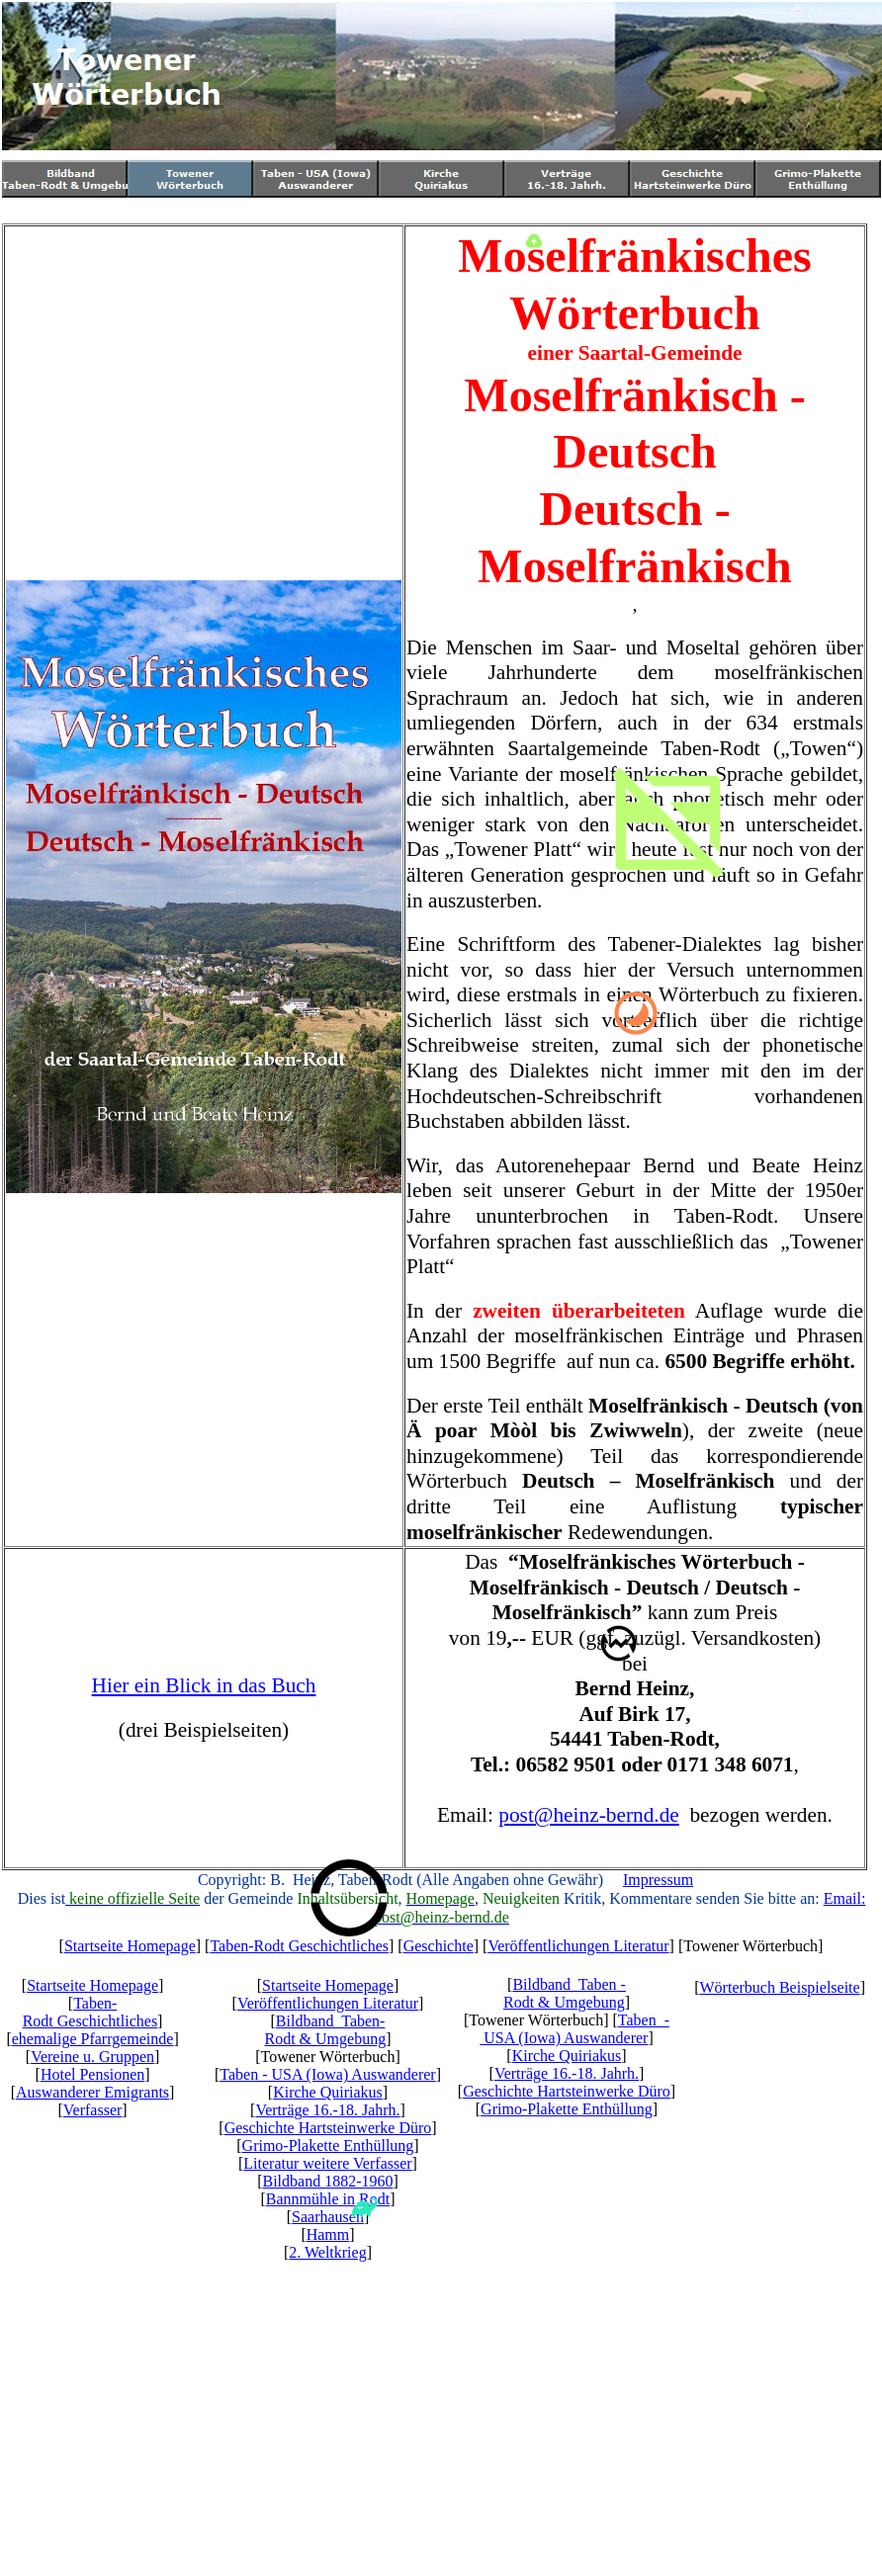 The width and height of the screenshot is (882, 2576). What do you see at coordinates (667, 822) in the screenshot?
I see `indicates no credit card required` at bounding box center [667, 822].